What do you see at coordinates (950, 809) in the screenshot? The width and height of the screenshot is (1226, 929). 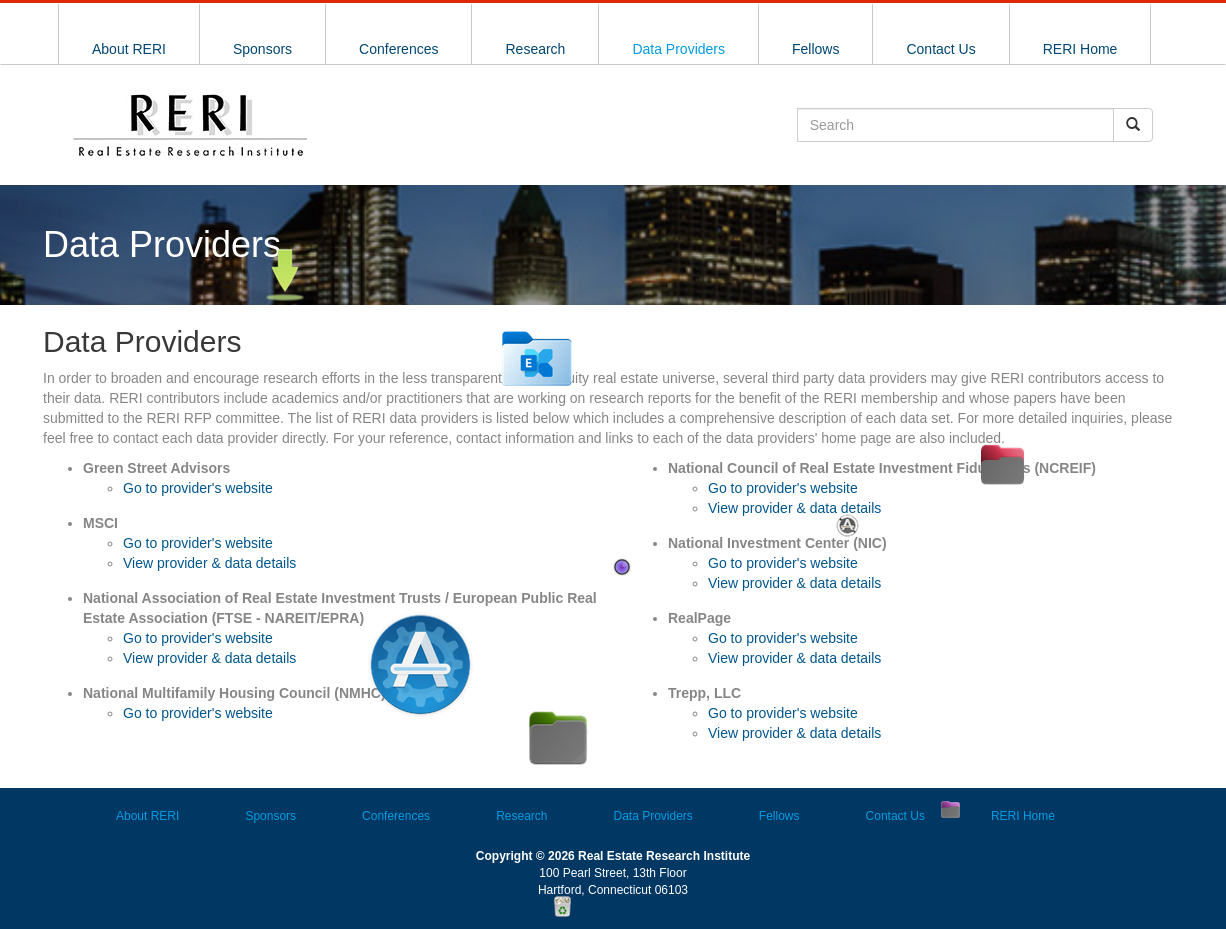 I see `indicates a valid drop target for moving files into this folder` at bounding box center [950, 809].